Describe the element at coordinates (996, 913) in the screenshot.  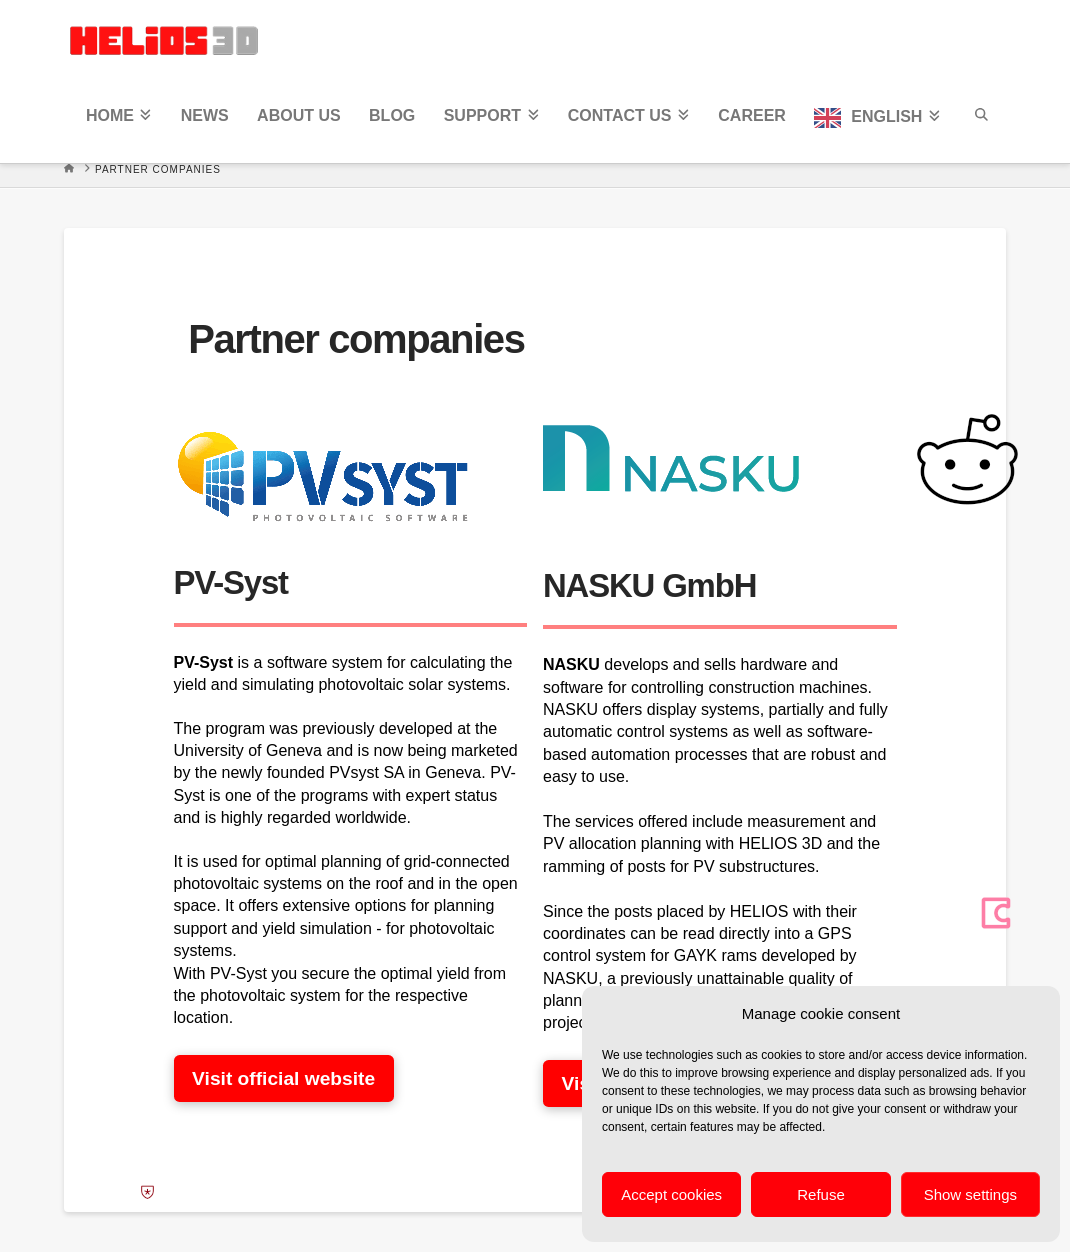
I see `open coda app` at that location.